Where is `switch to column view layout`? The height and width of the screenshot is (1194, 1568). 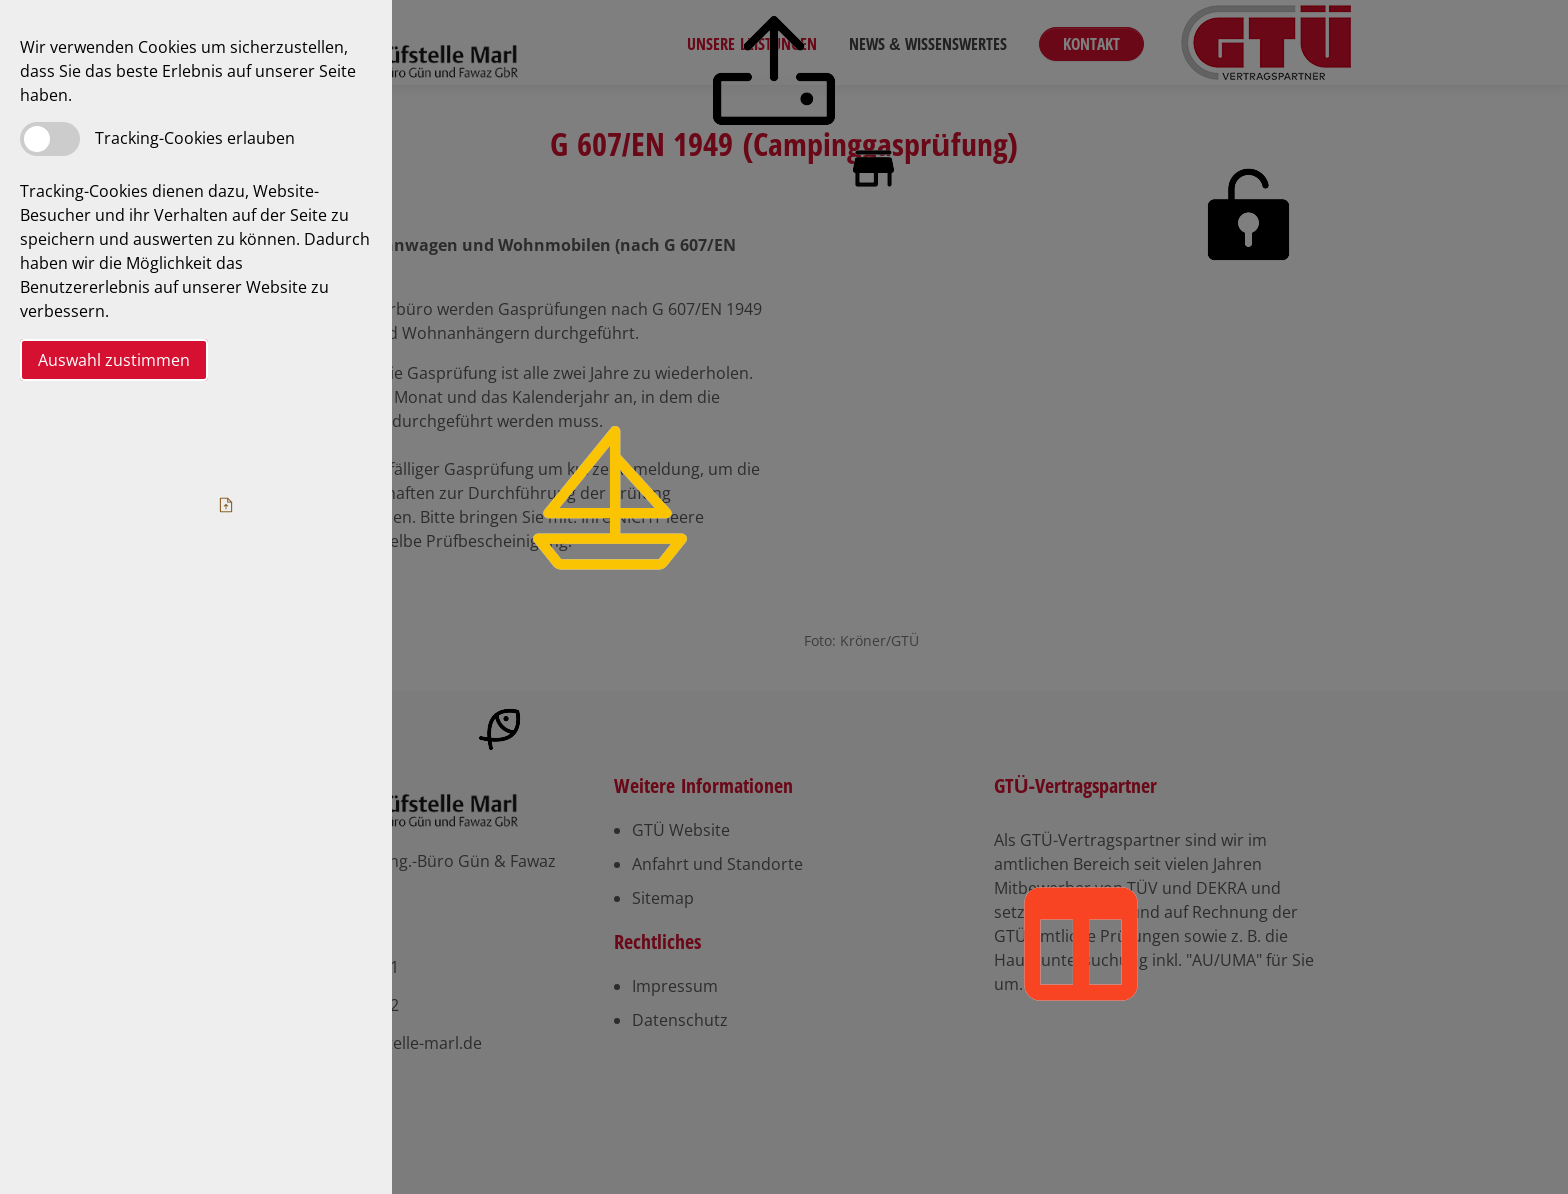
switch to column view layout is located at coordinates (1081, 944).